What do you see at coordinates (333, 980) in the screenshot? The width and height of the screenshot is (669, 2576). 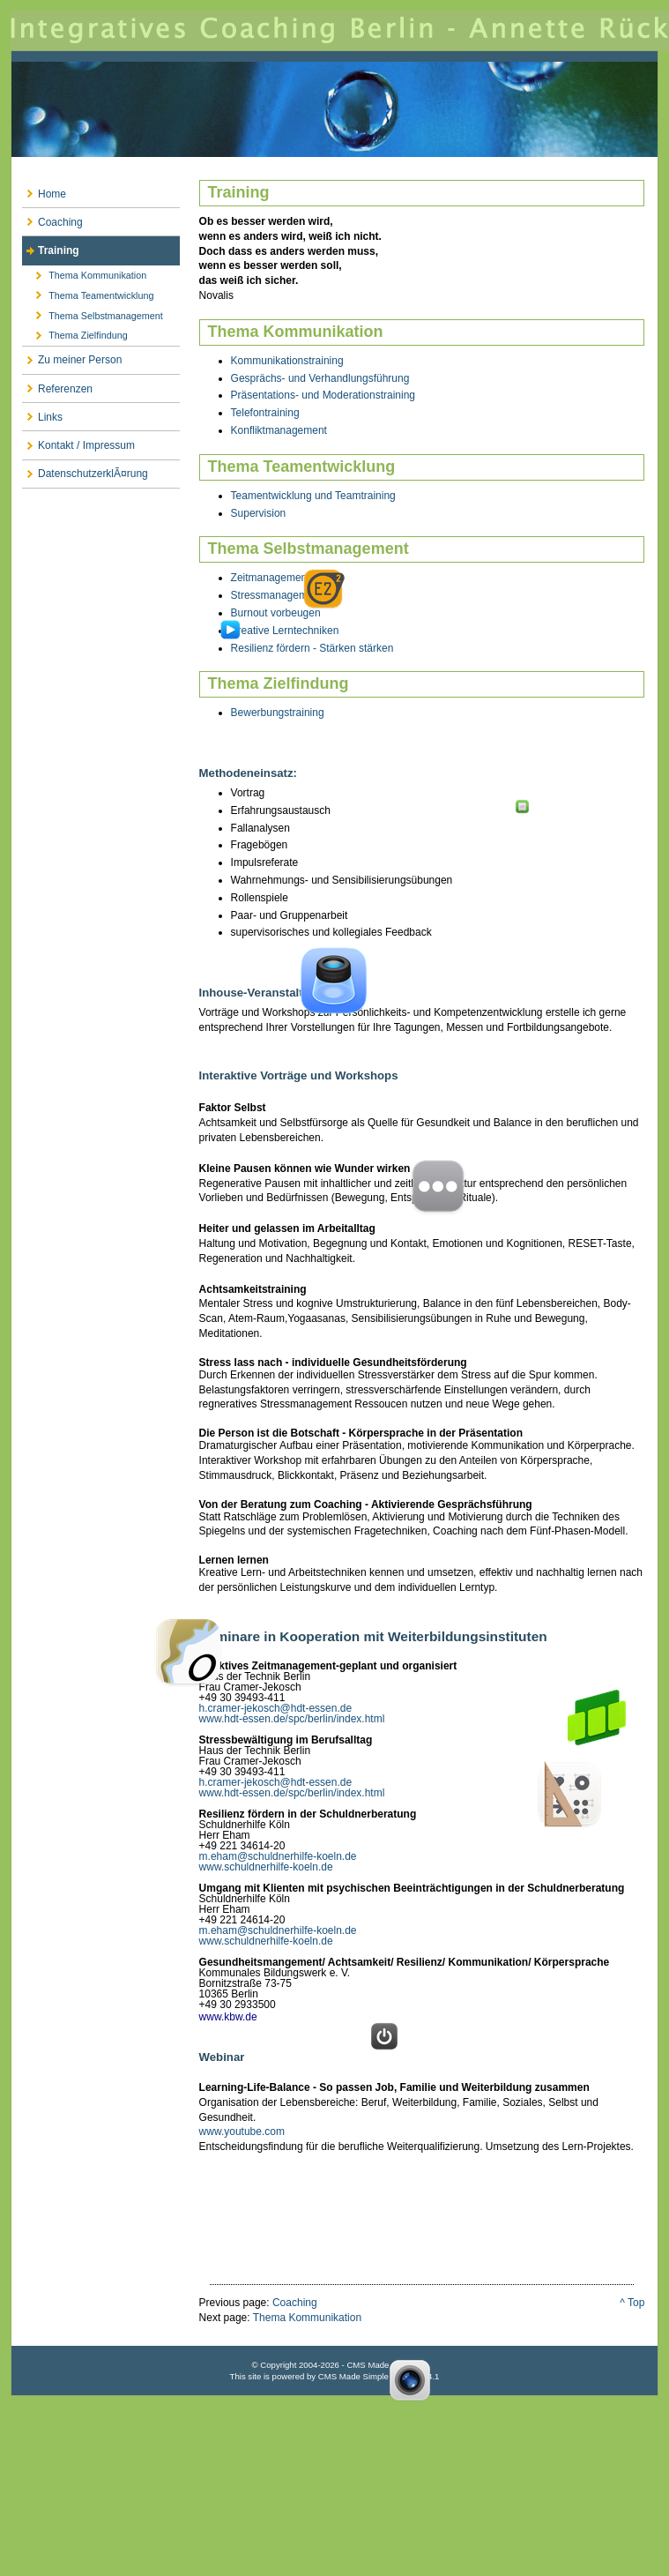 I see `open preview app to view images and PDFs` at bounding box center [333, 980].